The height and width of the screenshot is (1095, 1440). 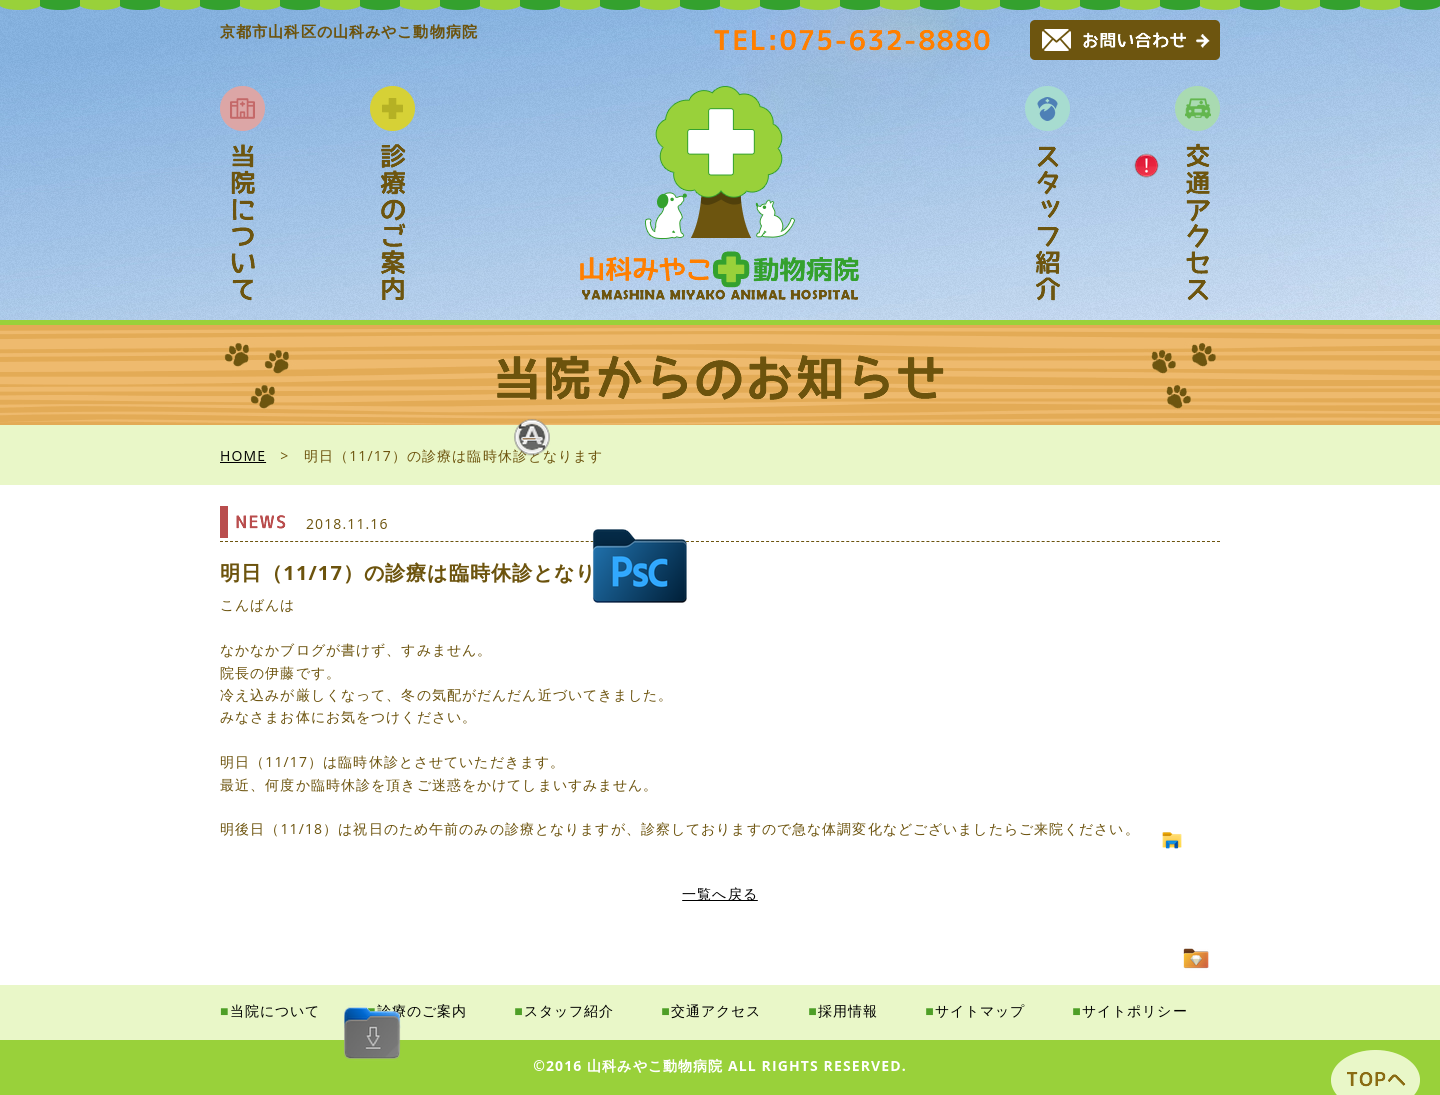 What do you see at coordinates (532, 437) in the screenshot?
I see `open the software update manager` at bounding box center [532, 437].